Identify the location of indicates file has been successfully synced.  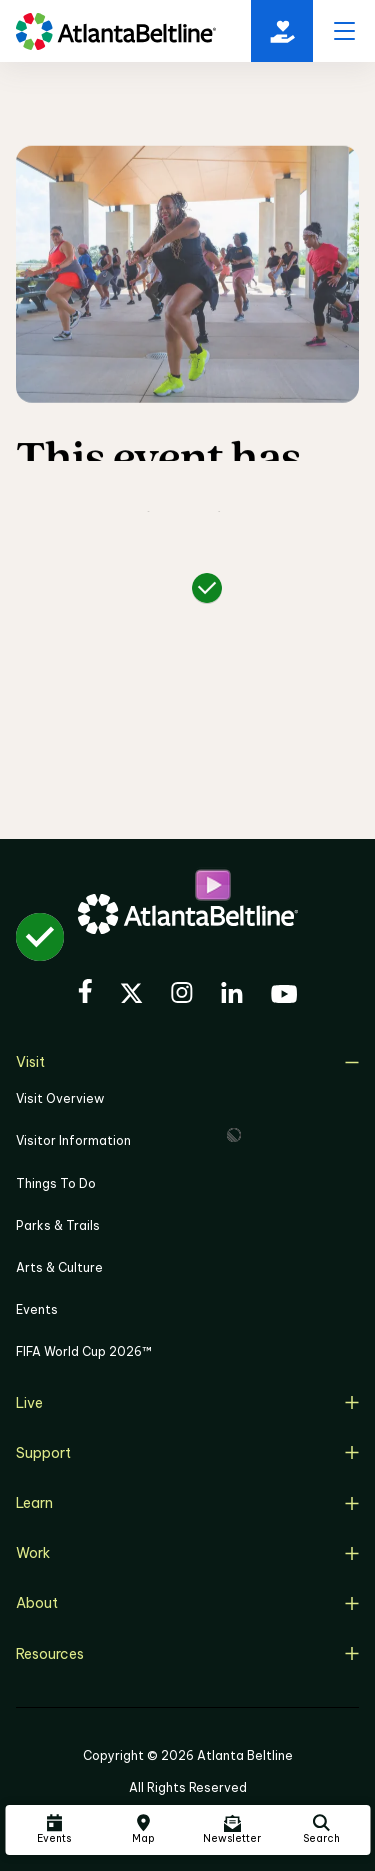
(207, 588).